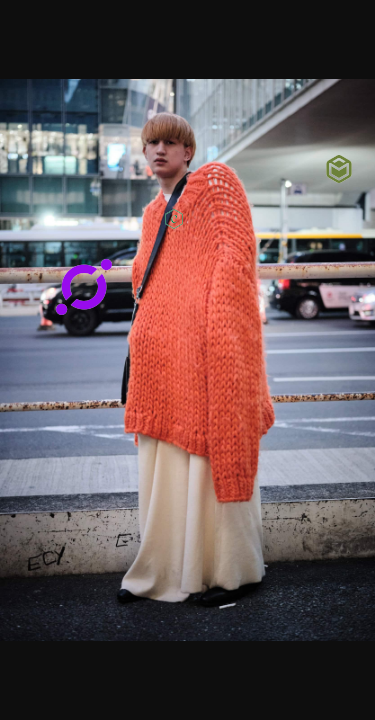  What do you see at coordinates (174, 219) in the screenshot?
I see `open the Chai app` at bounding box center [174, 219].